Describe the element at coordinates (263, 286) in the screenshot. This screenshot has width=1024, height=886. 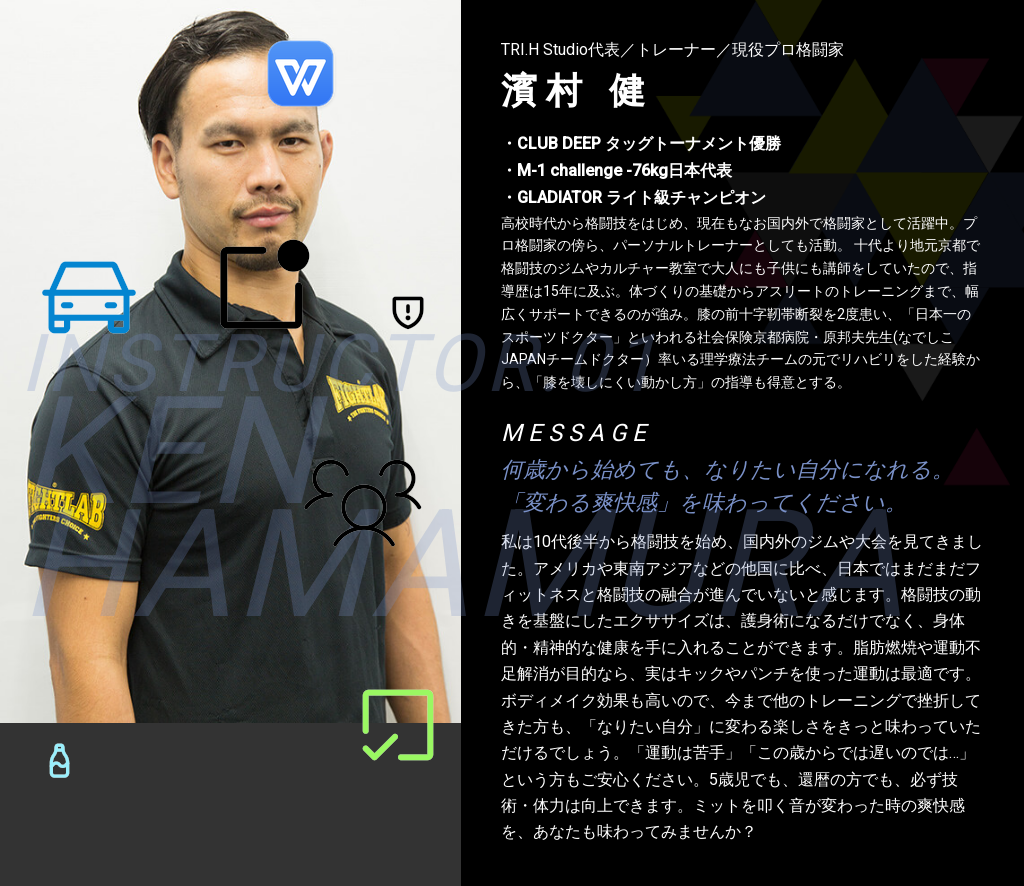
I see `indicates new notifications or alerts` at that location.